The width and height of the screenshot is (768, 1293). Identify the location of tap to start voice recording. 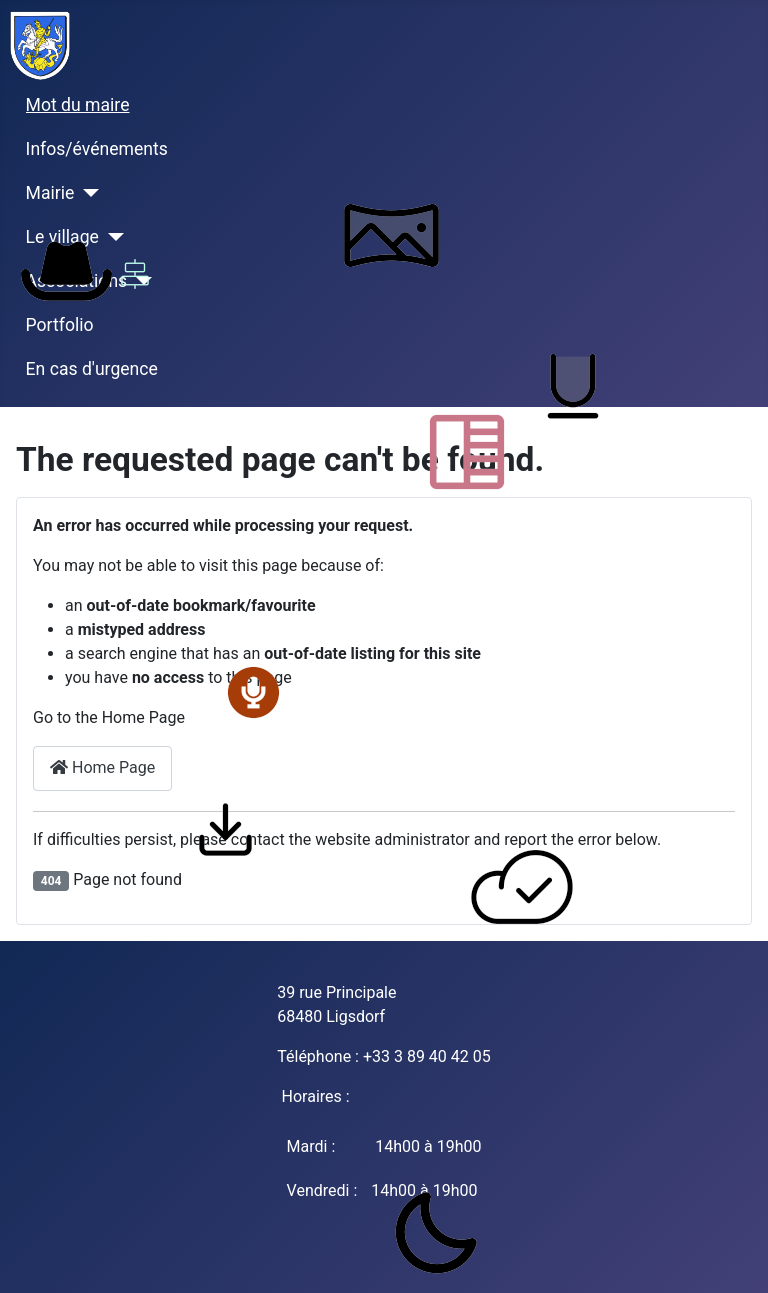
(253, 692).